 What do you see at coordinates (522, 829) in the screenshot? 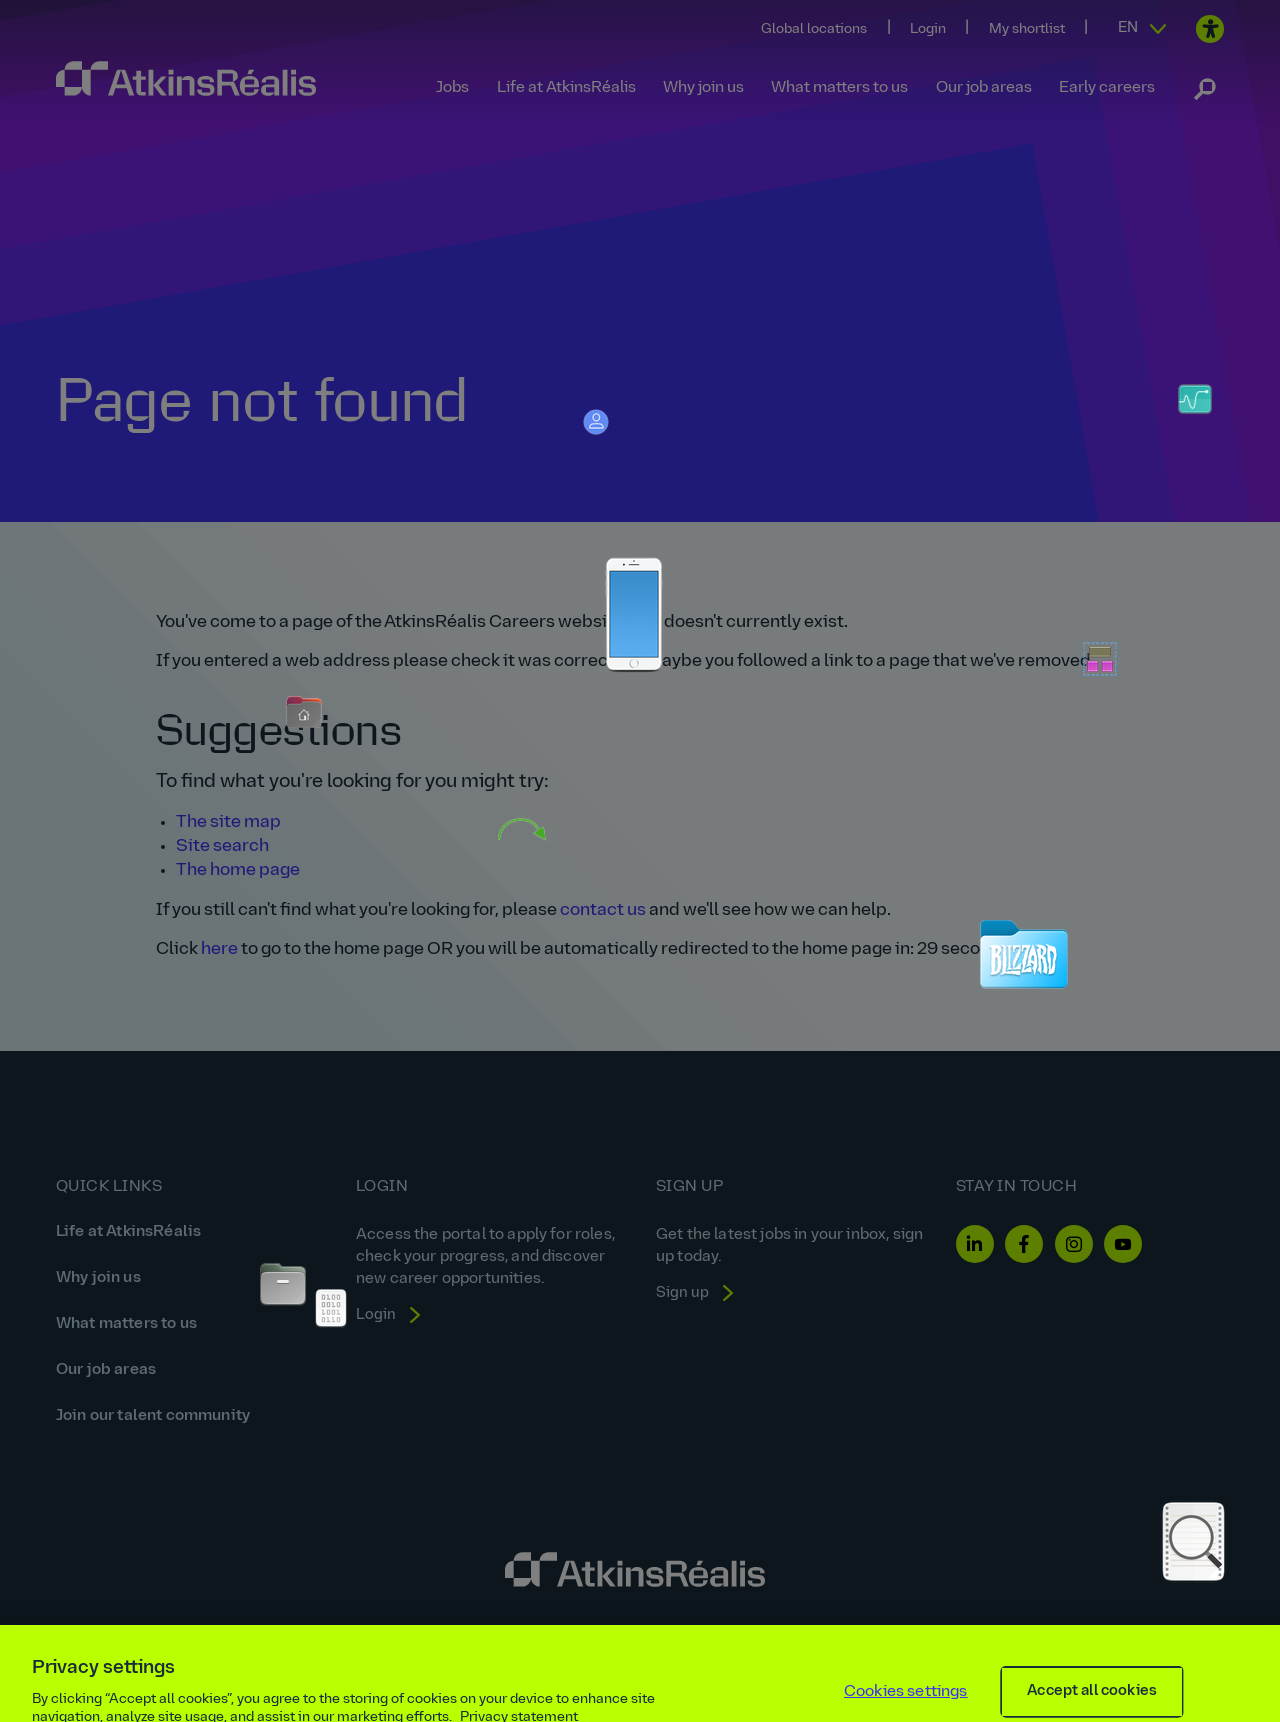
I see `redo the last undone action` at bounding box center [522, 829].